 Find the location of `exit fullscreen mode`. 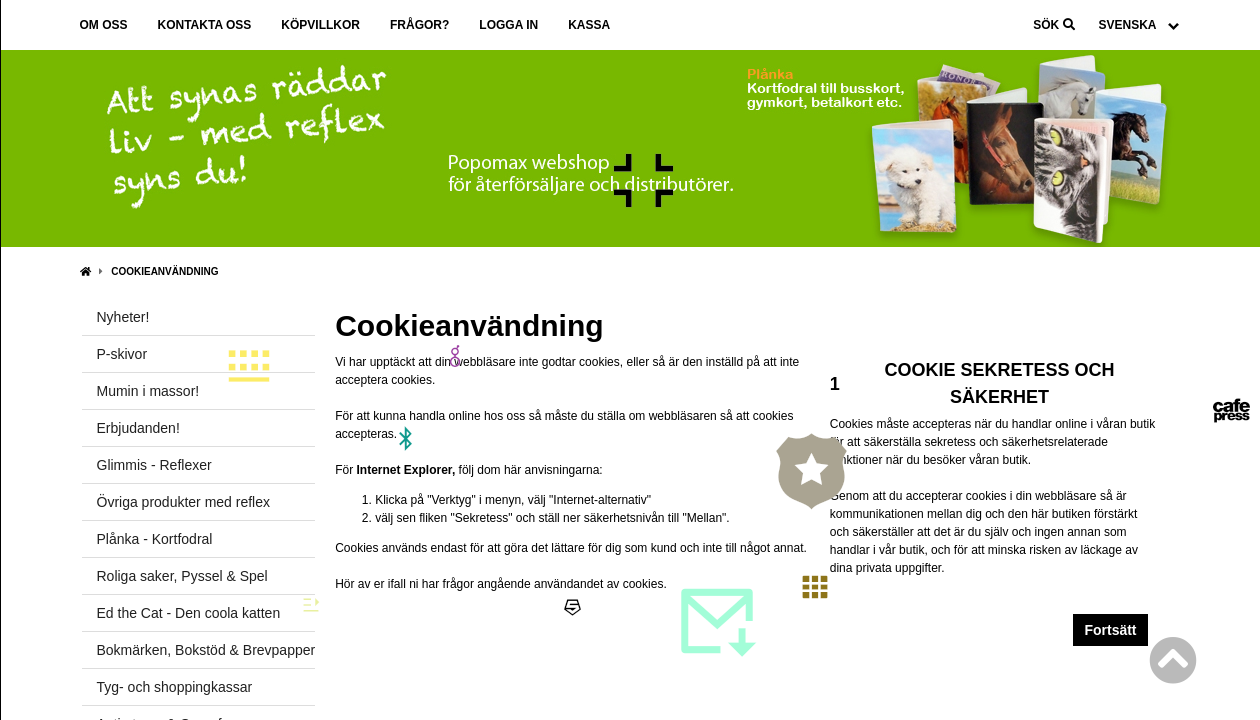

exit fullscreen mode is located at coordinates (643, 180).